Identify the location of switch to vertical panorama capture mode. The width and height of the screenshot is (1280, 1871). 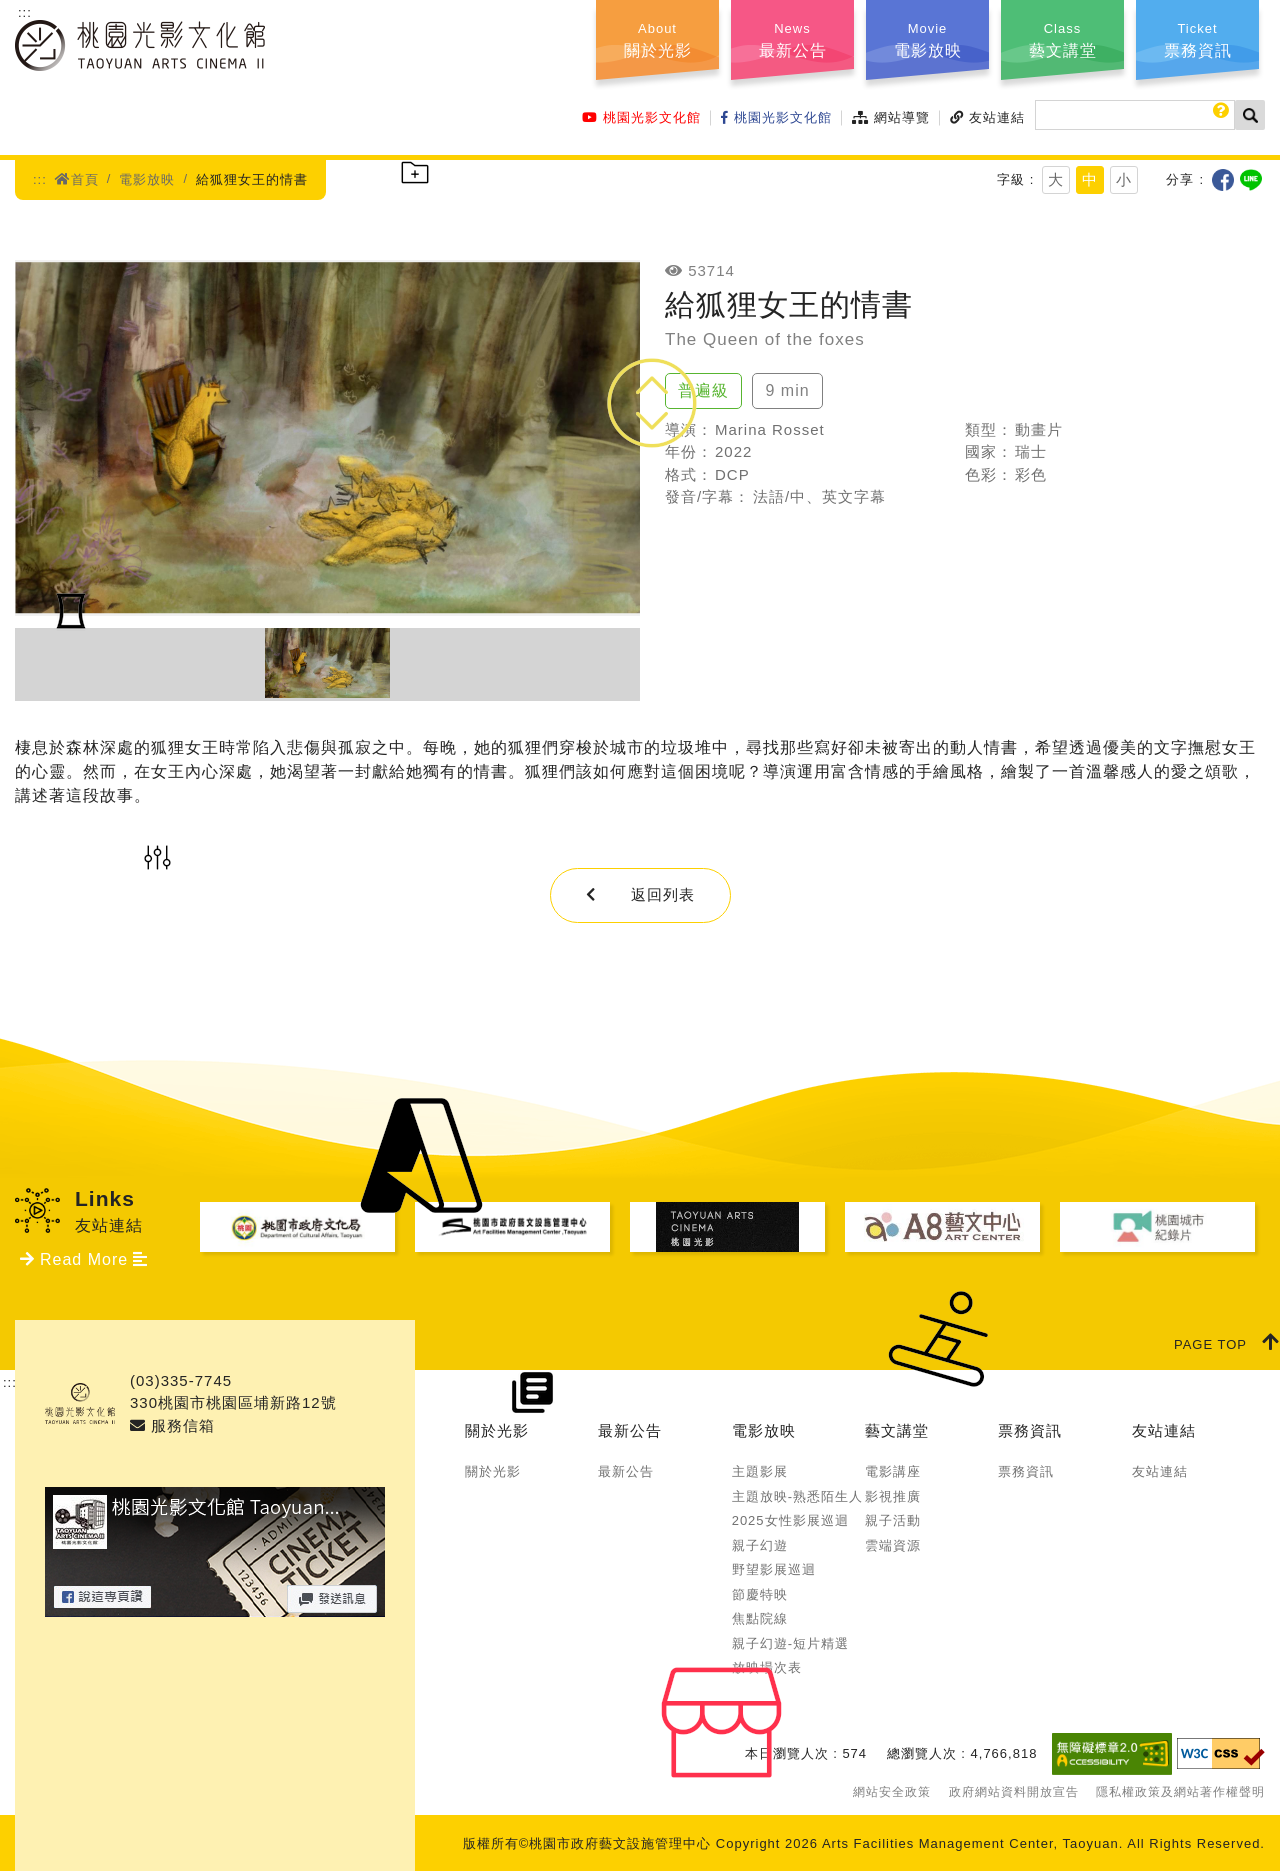
(71, 611).